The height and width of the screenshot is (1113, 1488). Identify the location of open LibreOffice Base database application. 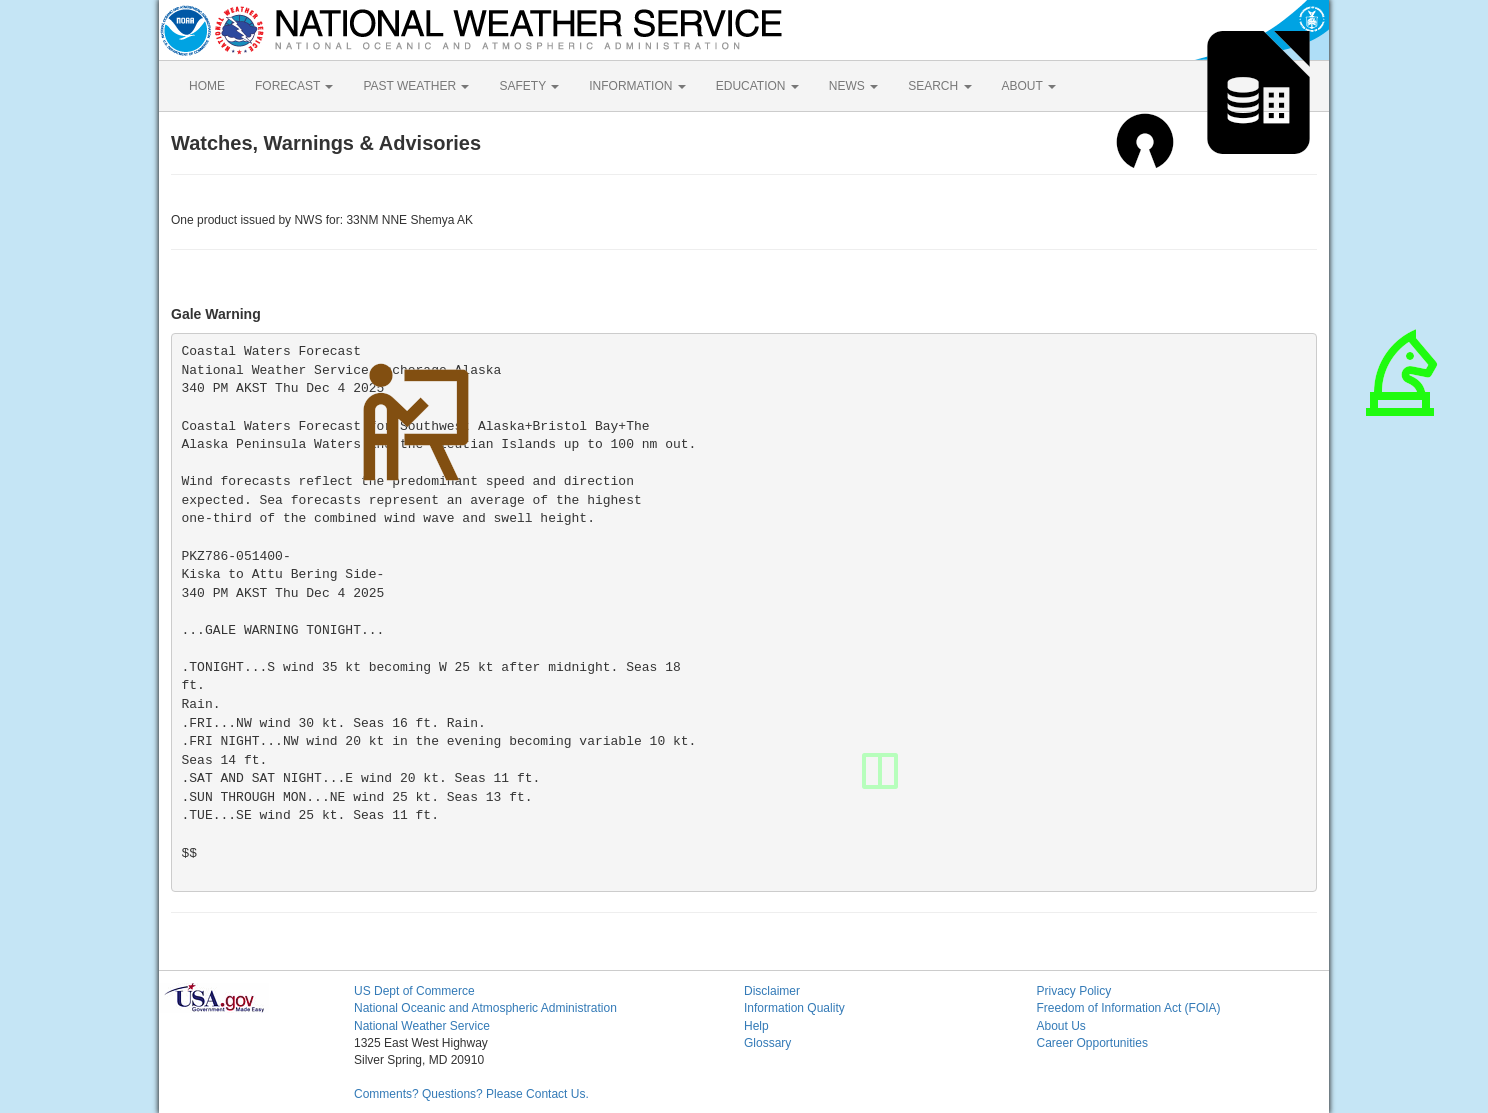
(1258, 92).